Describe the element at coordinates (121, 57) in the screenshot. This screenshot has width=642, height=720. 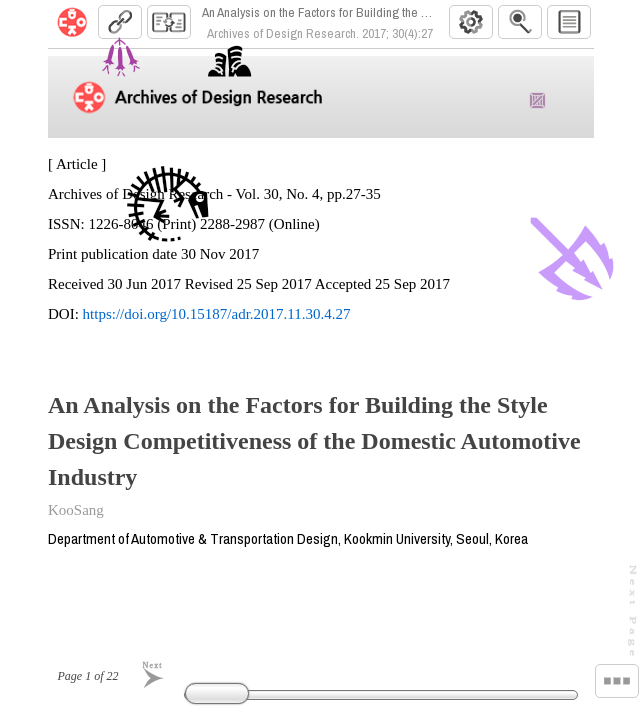
I see `cantua flower icon for botanical or nature-themed game element` at that location.